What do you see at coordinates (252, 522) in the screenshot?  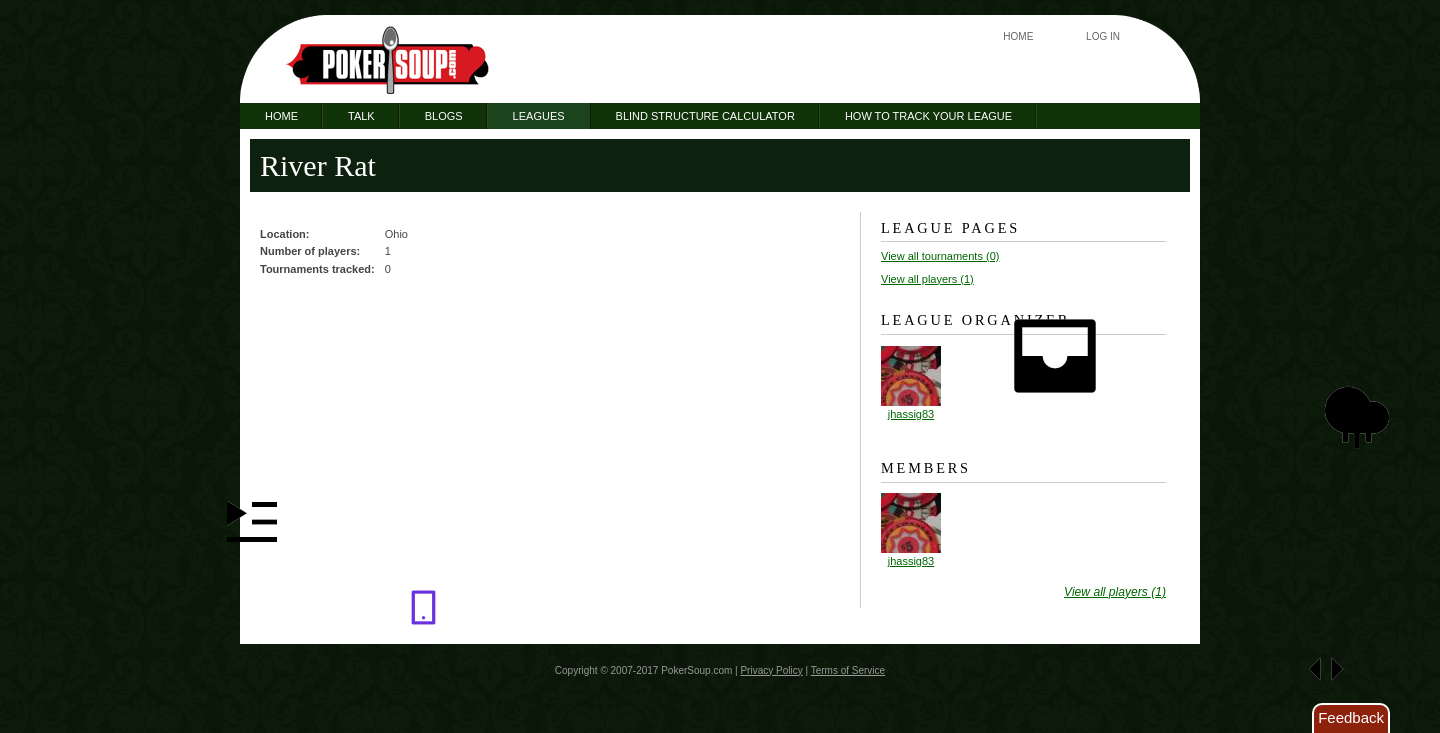 I see `view your playlist` at bounding box center [252, 522].